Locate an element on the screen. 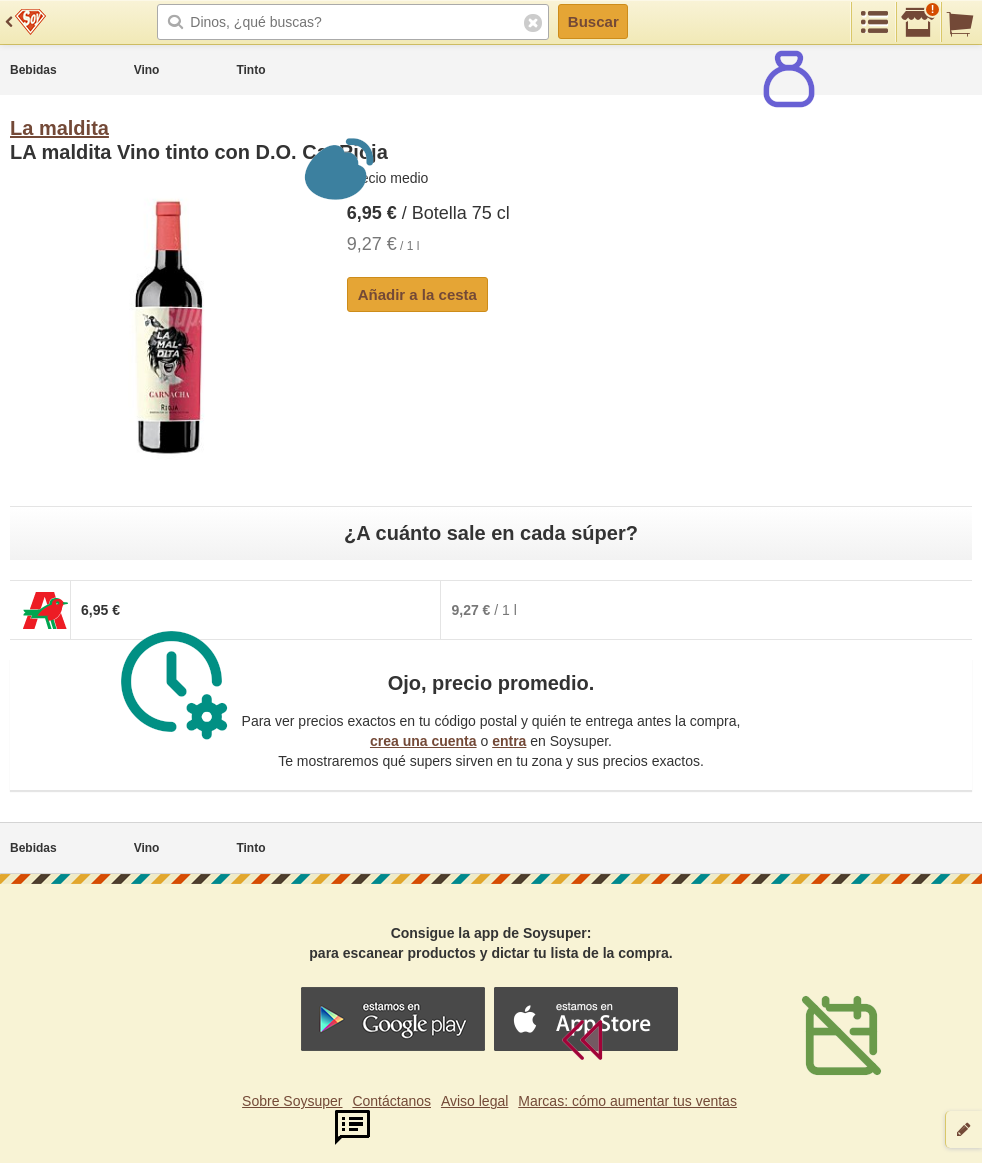  access time or clock settings is located at coordinates (171, 681).